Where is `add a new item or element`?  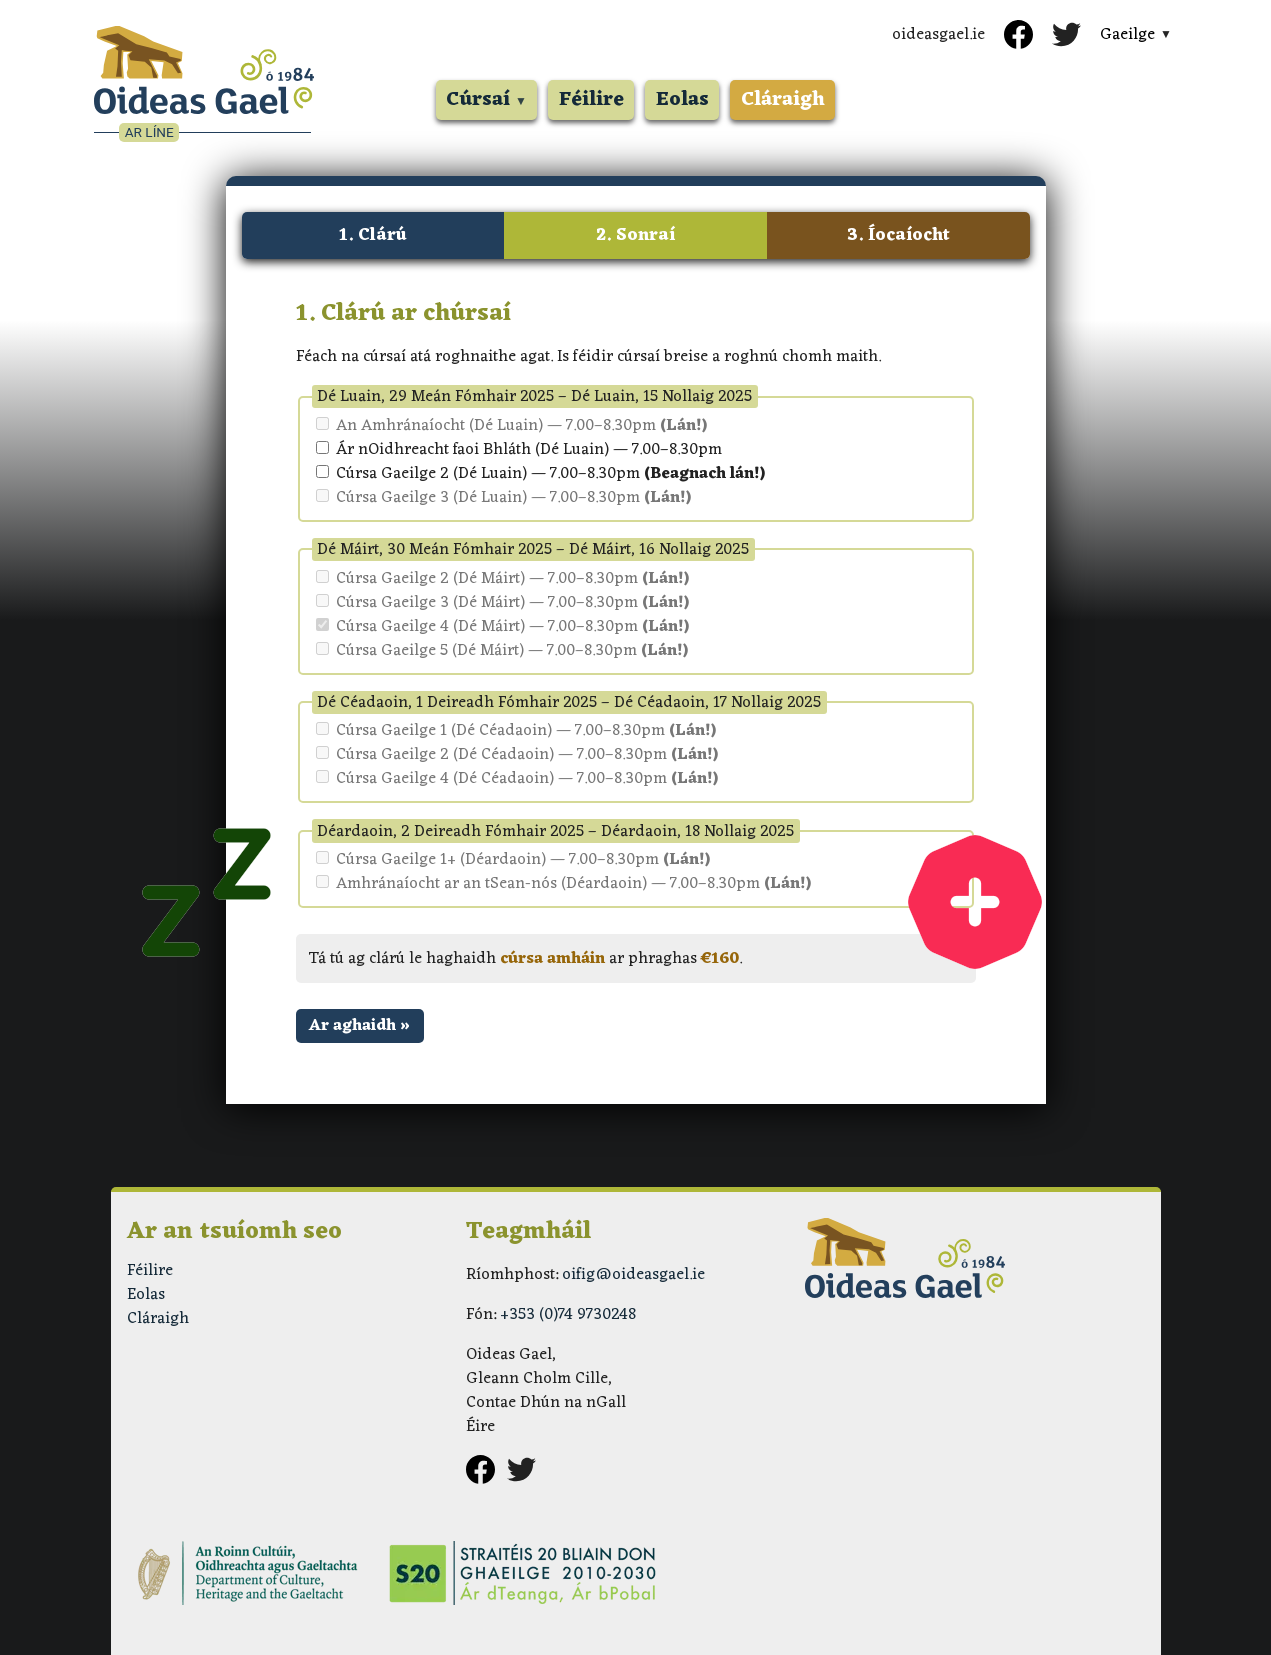 add a new item or element is located at coordinates (975, 902).